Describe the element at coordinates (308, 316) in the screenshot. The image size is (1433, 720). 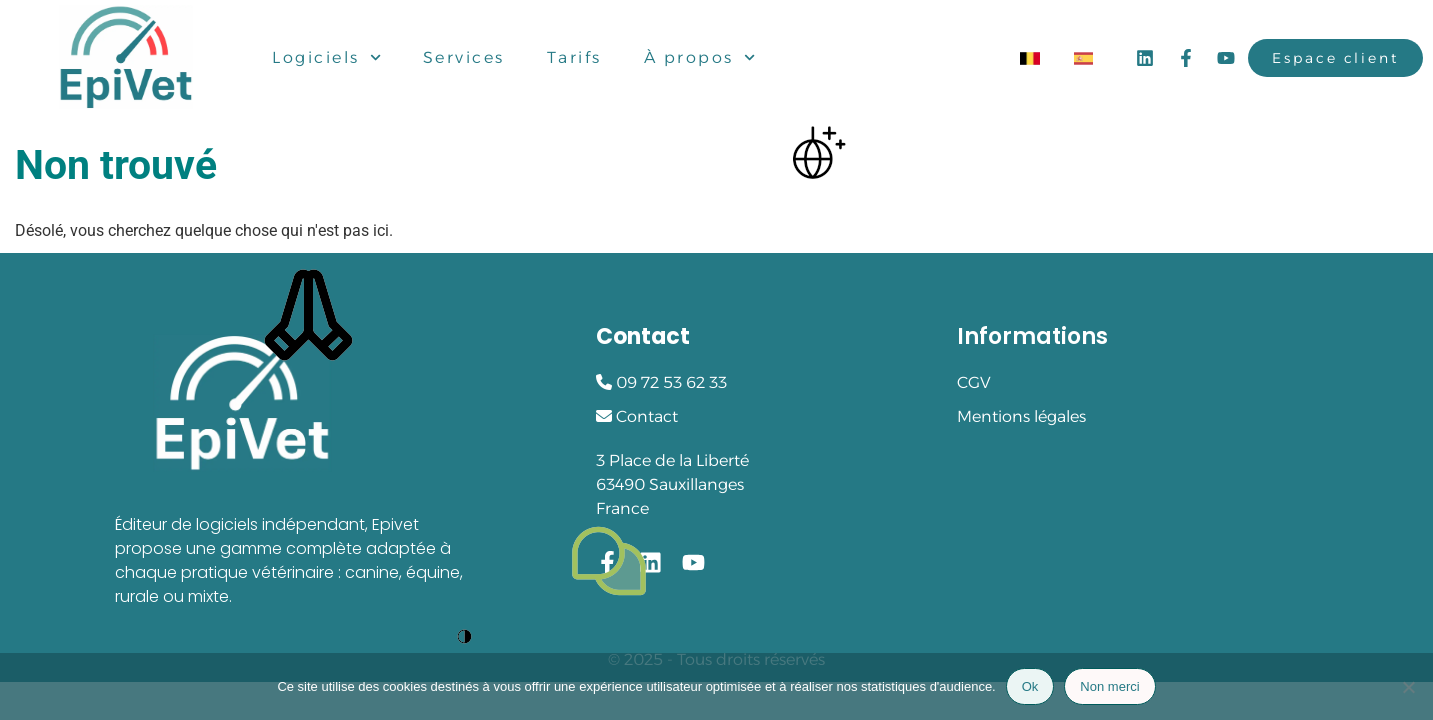
I see `express gratitude or thanks` at that location.